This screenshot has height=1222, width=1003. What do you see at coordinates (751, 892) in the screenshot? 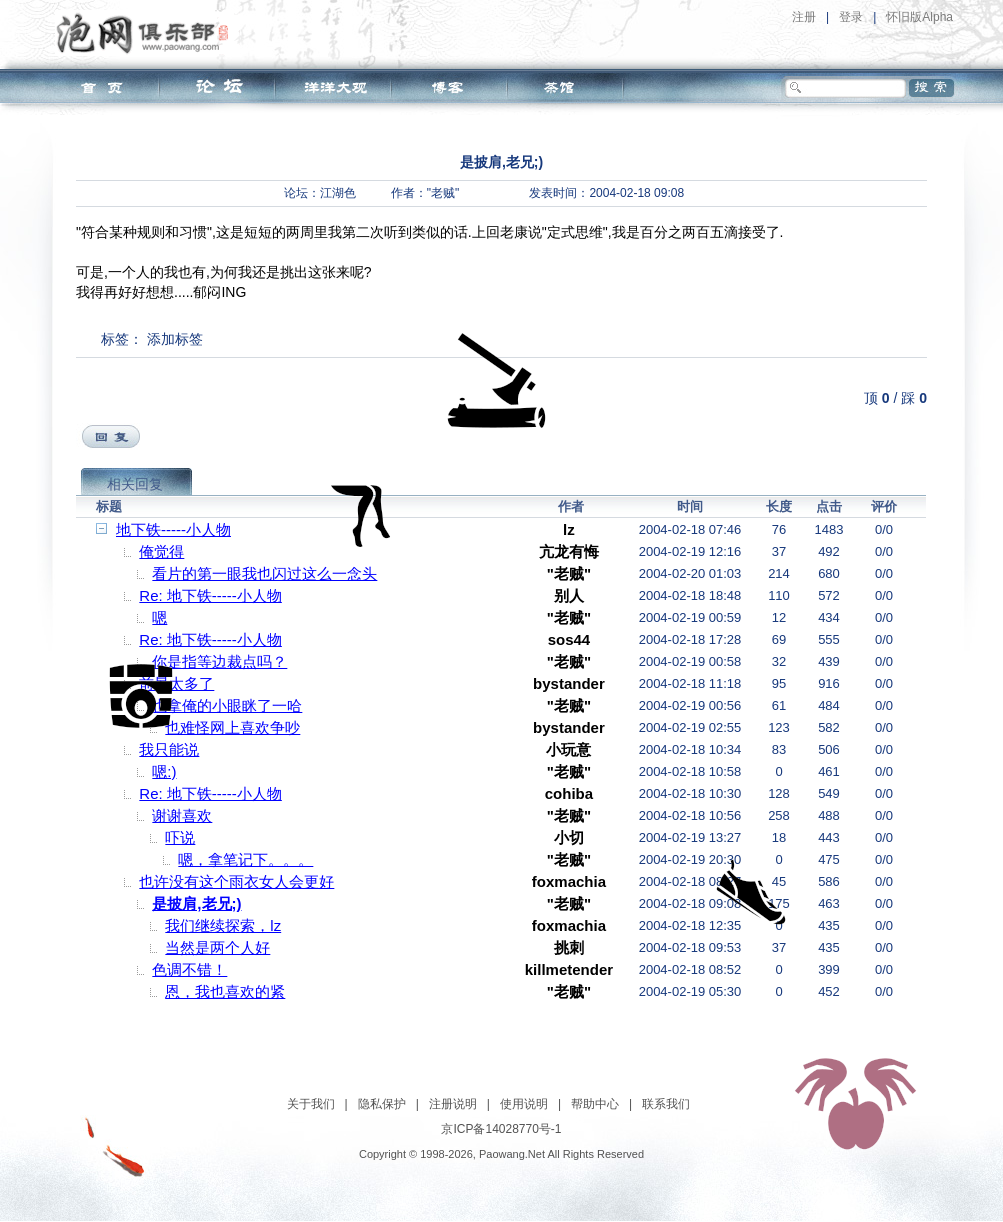
I see `access running or fitness tracking features` at bounding box center [751, 892].